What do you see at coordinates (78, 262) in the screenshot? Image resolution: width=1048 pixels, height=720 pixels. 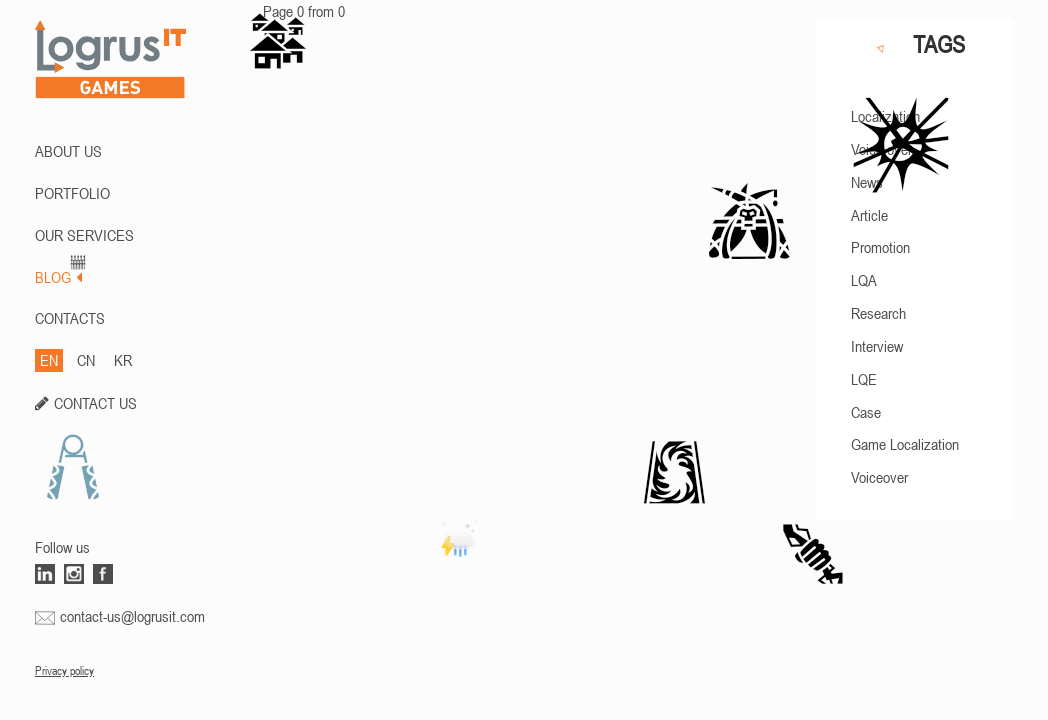 I see `set up defensive barriers in-game` at bounding box center [78, 262].